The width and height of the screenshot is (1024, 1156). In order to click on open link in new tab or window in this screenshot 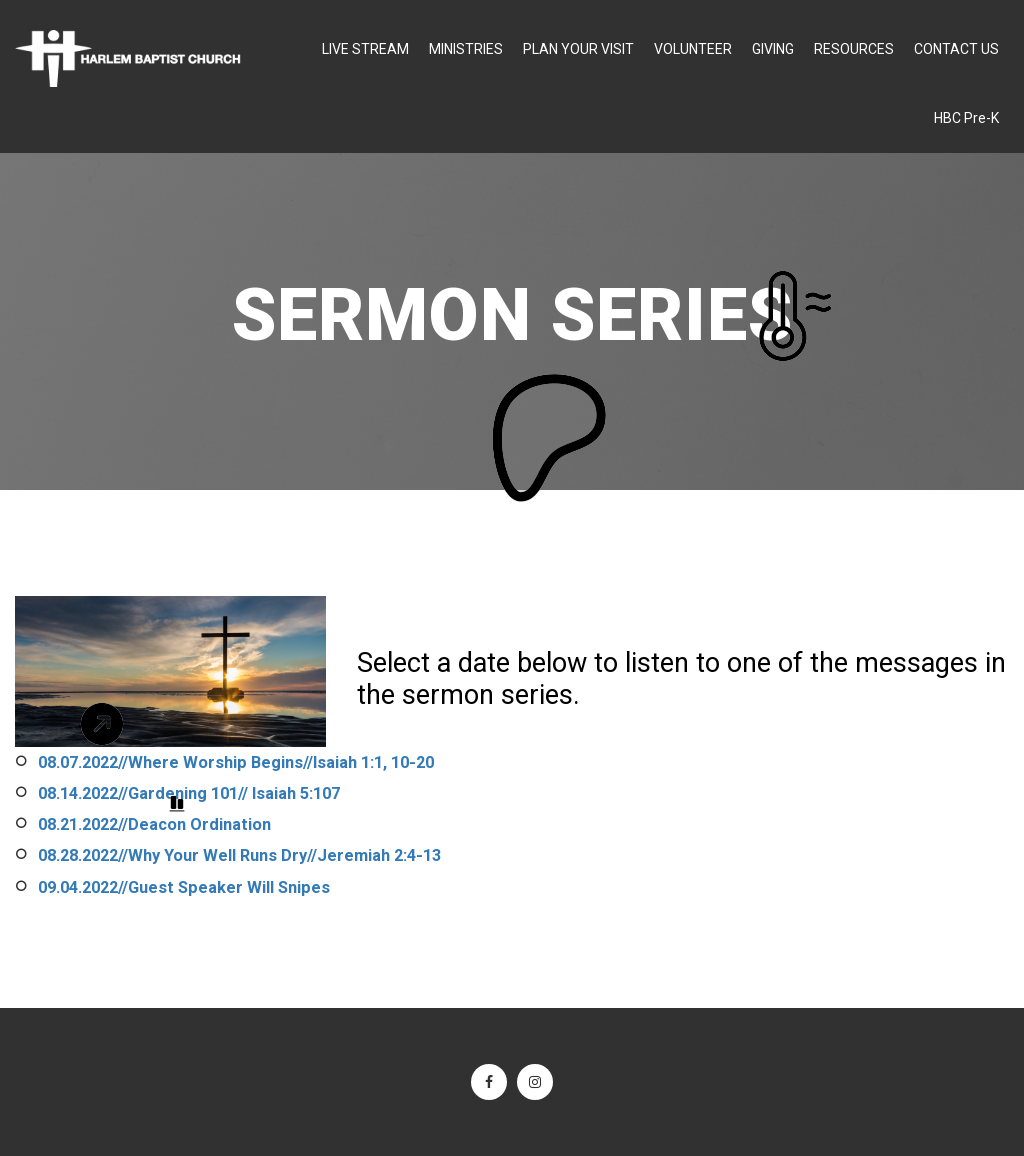, I will do `click(102, 724)`.